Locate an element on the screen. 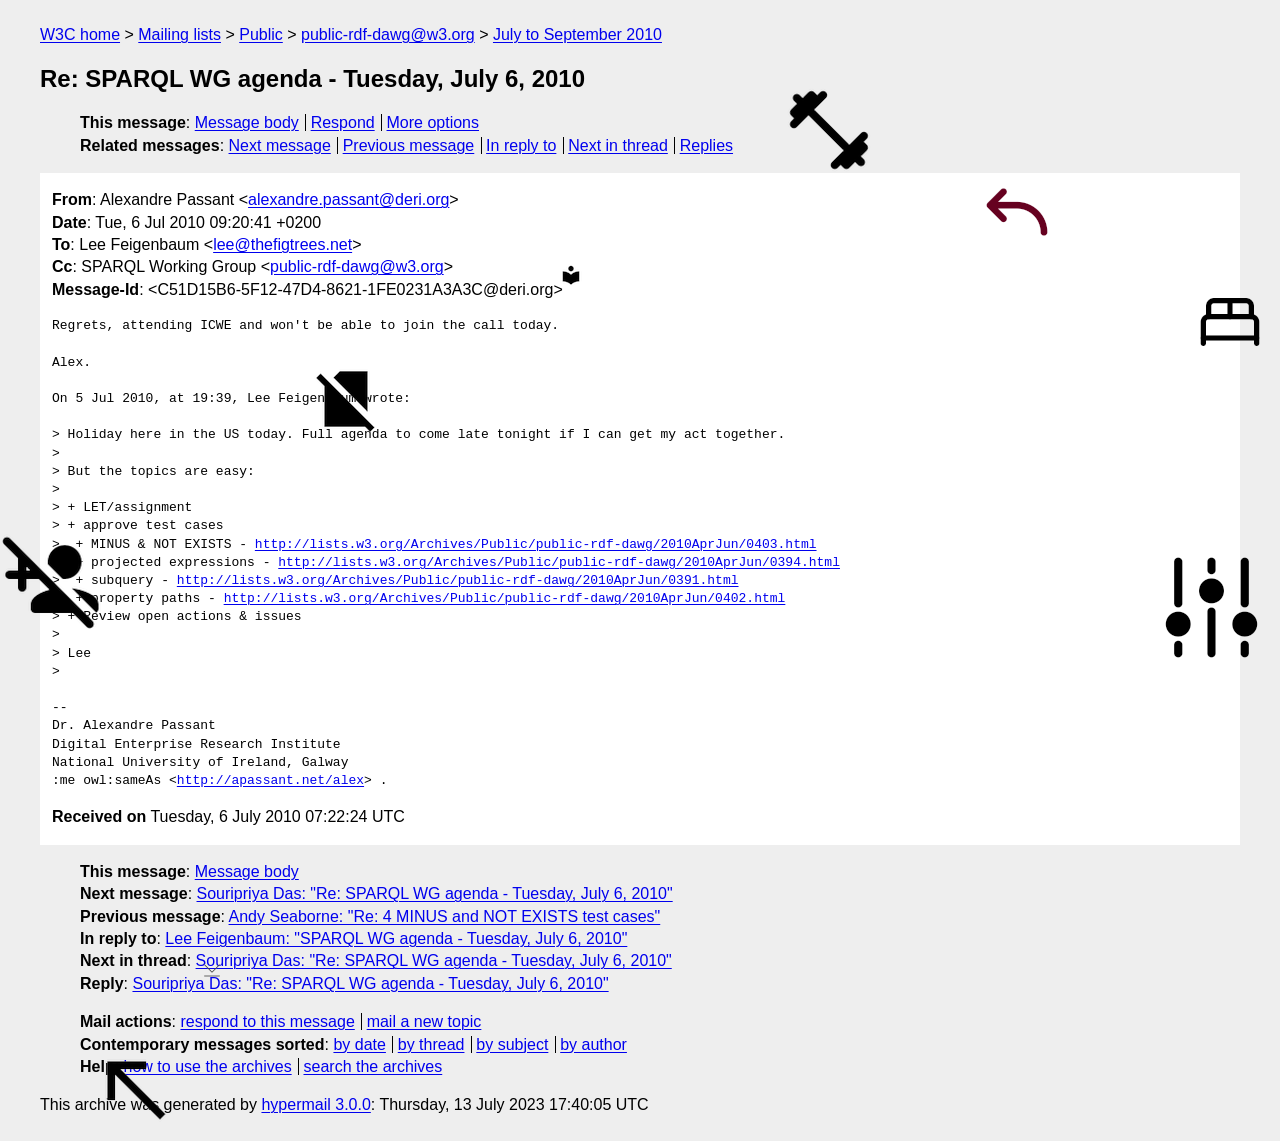  navigate to the northwest direction is located at coordinates (134, 1088).